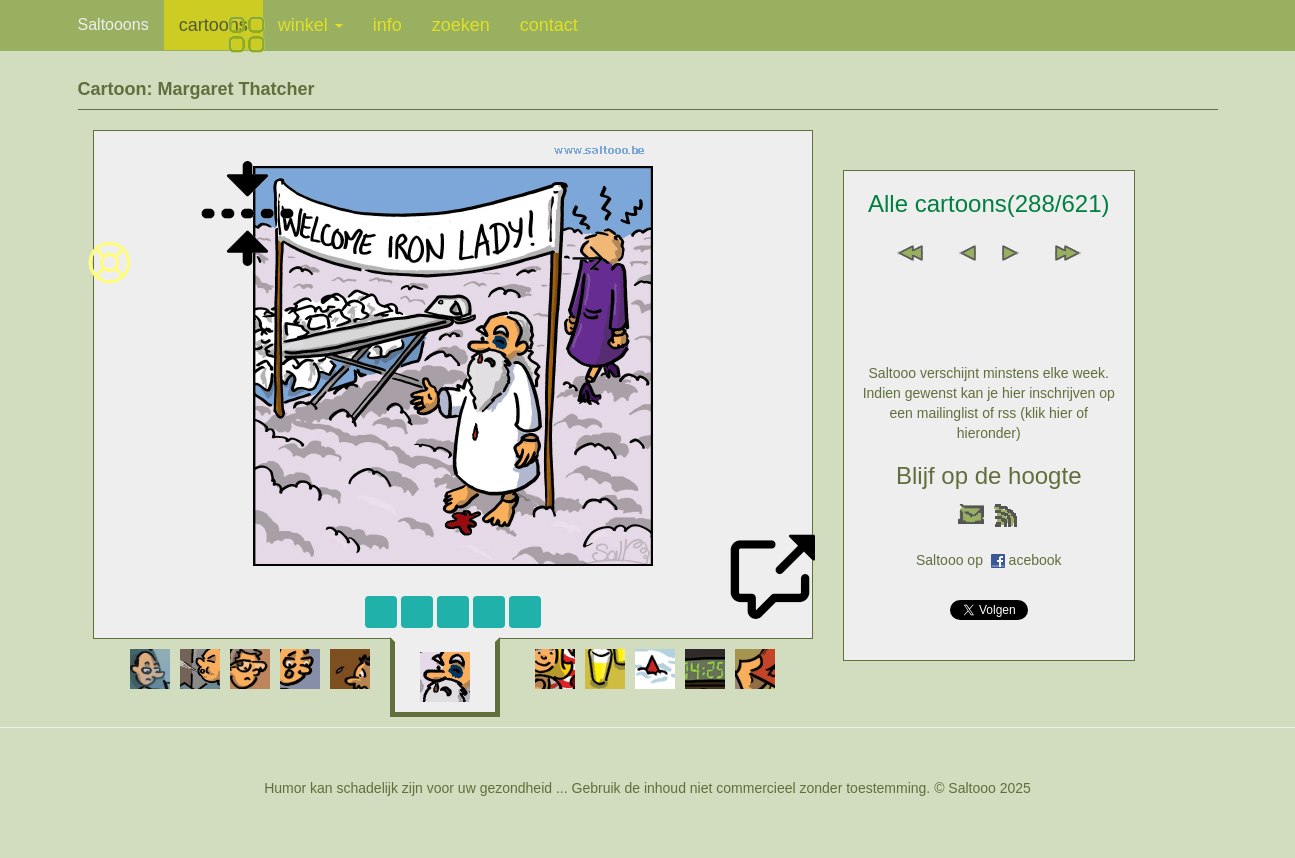 The width and height of the screenshot is (1295, 858). Describe the element at coordinates (247, 213) in the screenshot. I see `collapse or hide content section` at that location.